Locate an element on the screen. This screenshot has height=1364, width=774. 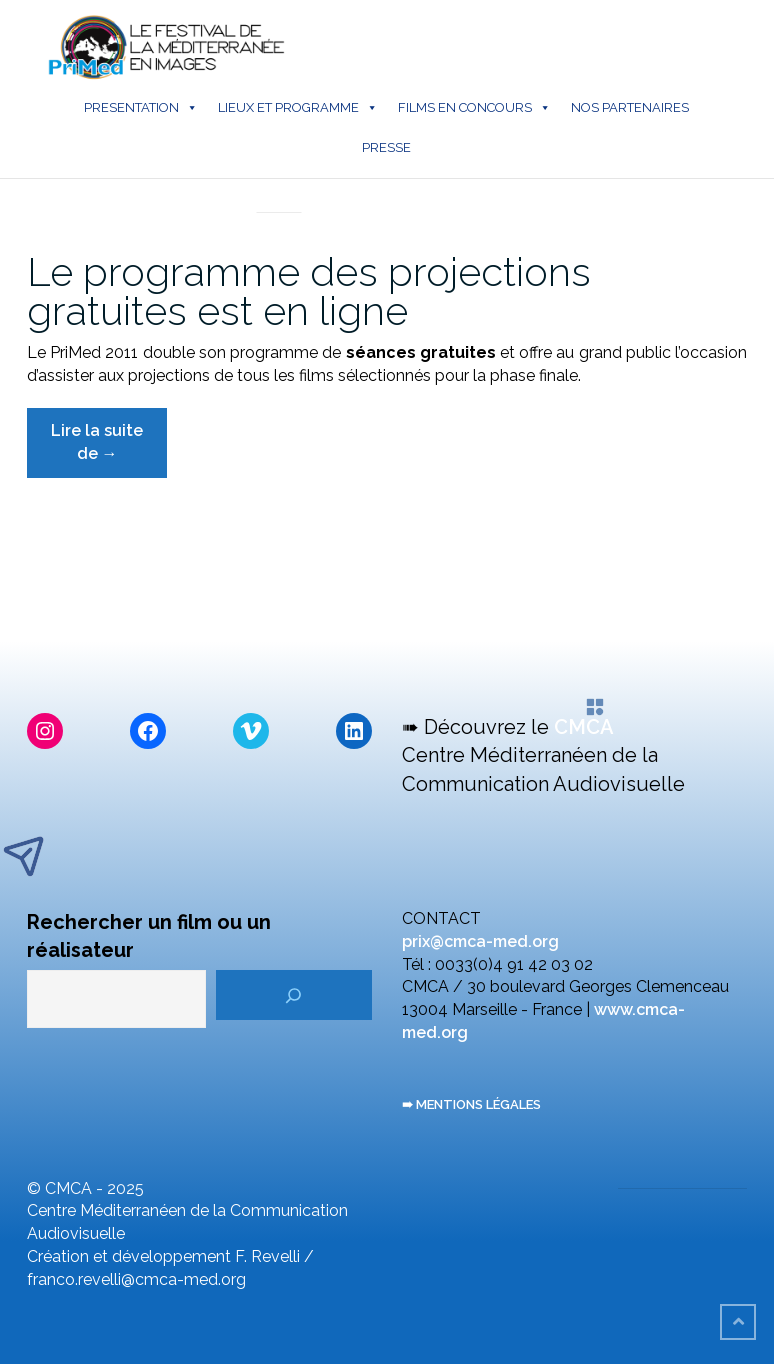
browse categories or sections is located at coordinates (595, 707).